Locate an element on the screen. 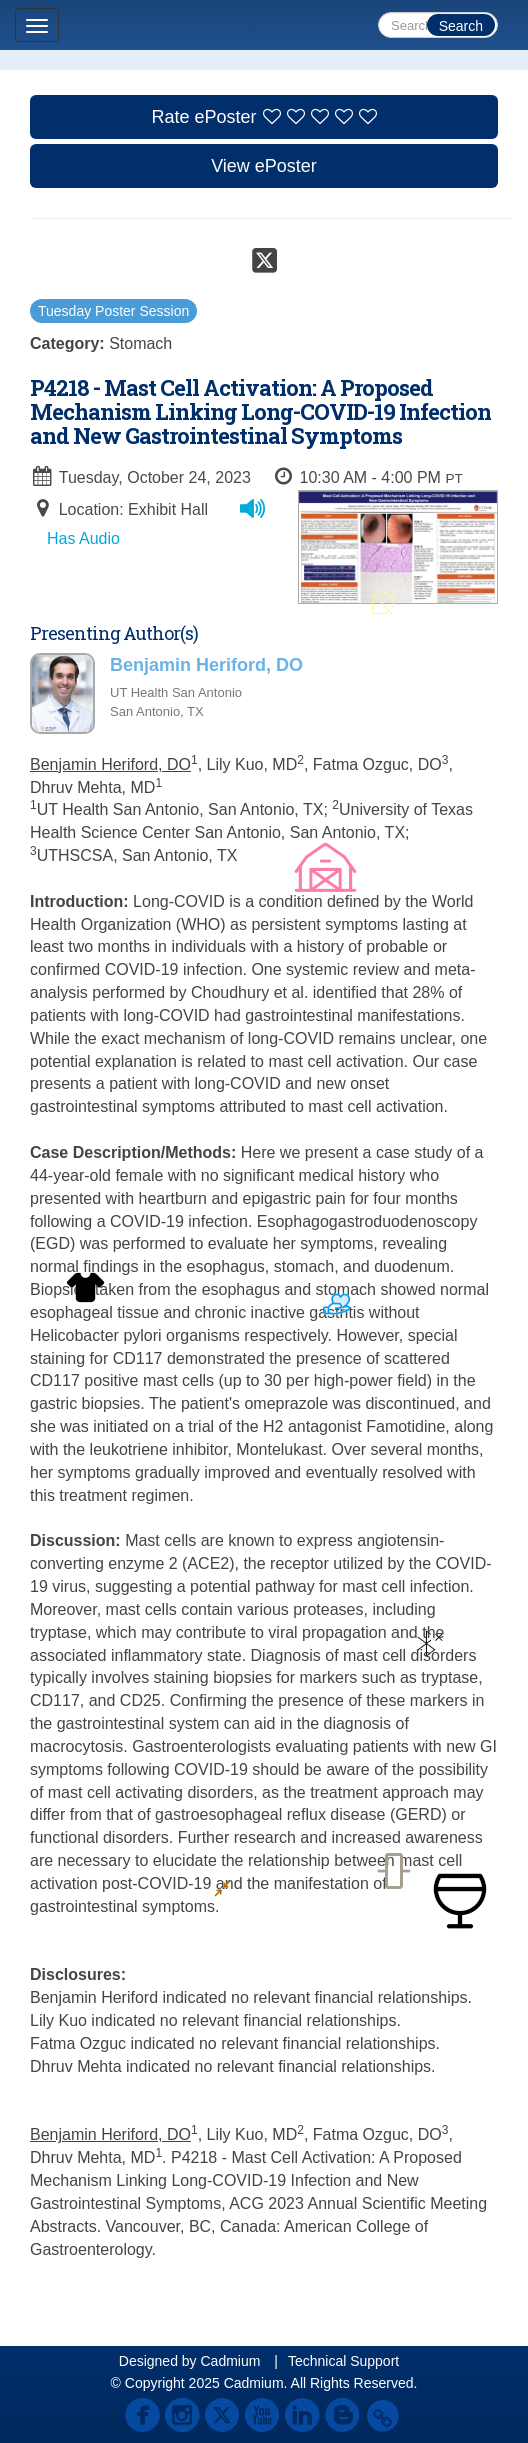  access farm or agricultural settings is located at coordinates (325, 871).